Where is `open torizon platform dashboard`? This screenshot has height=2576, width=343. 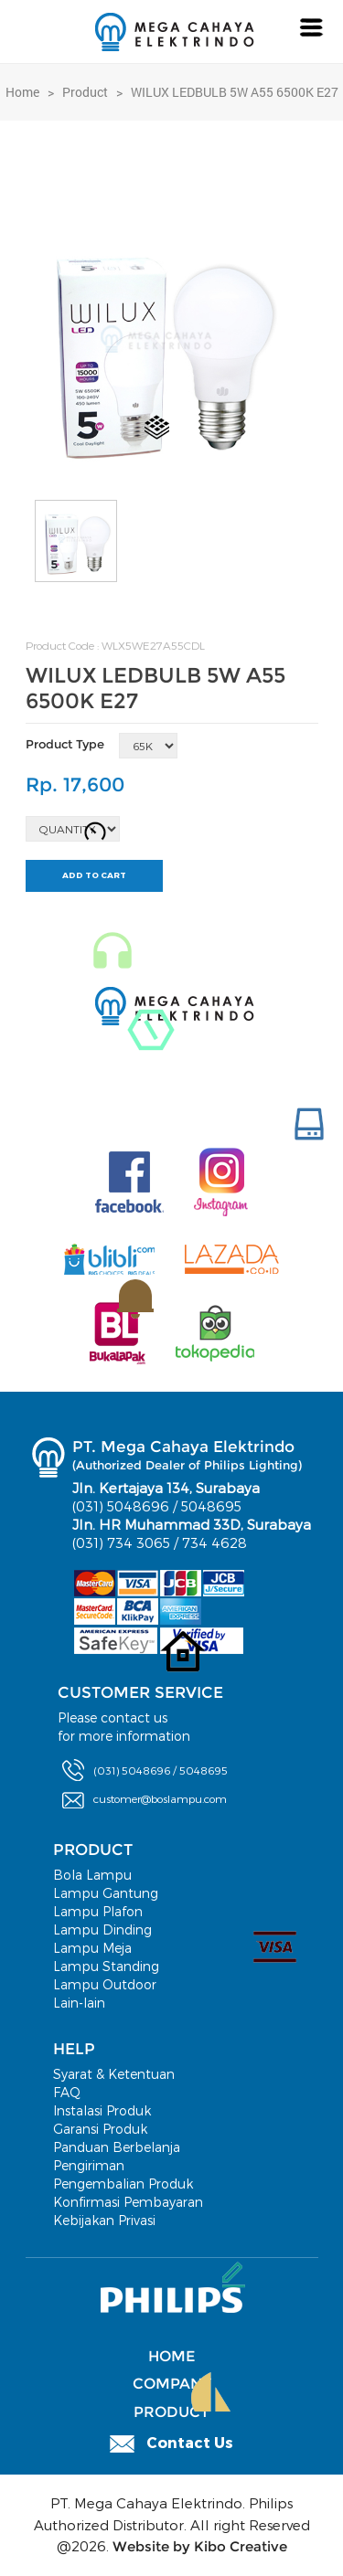
open torizon platform dashboard is located at coordinates (156, 427).